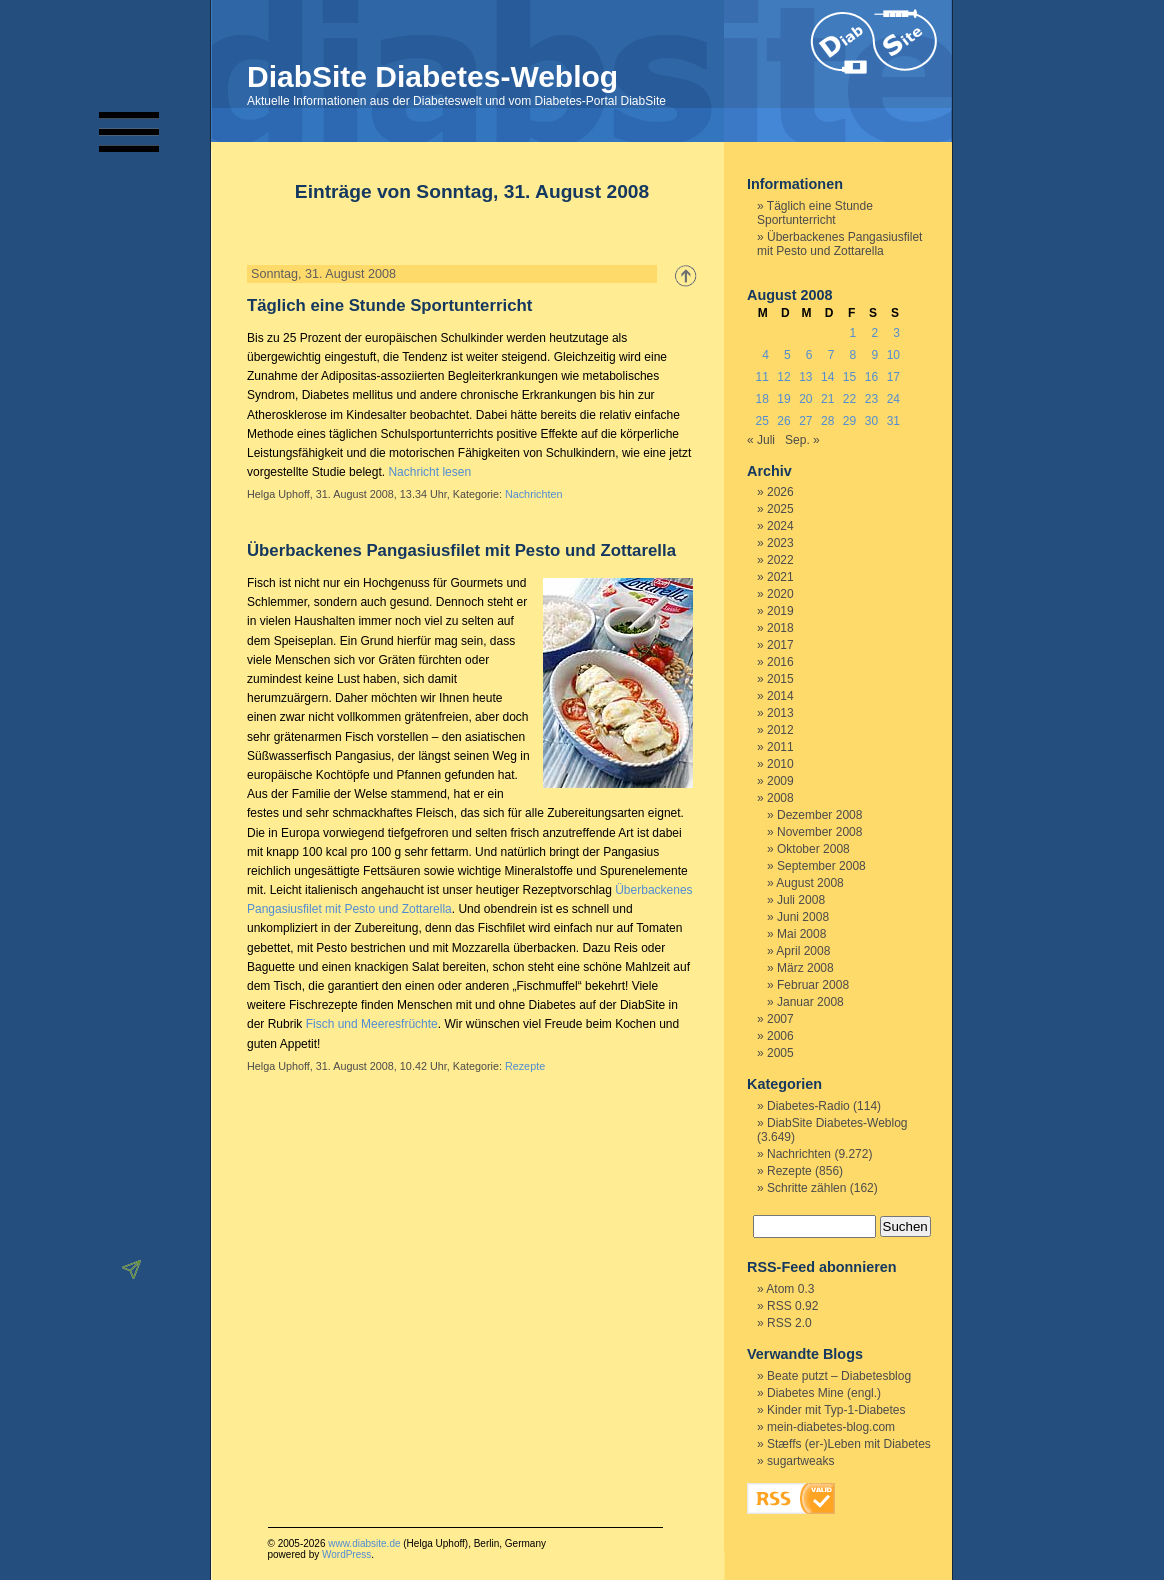 The height and width of the screenshot is (1580, 1164). What do you see at coordinates (131, 1269) in the screenshot?
I see `send a message` at bounding box center [131, 1269].